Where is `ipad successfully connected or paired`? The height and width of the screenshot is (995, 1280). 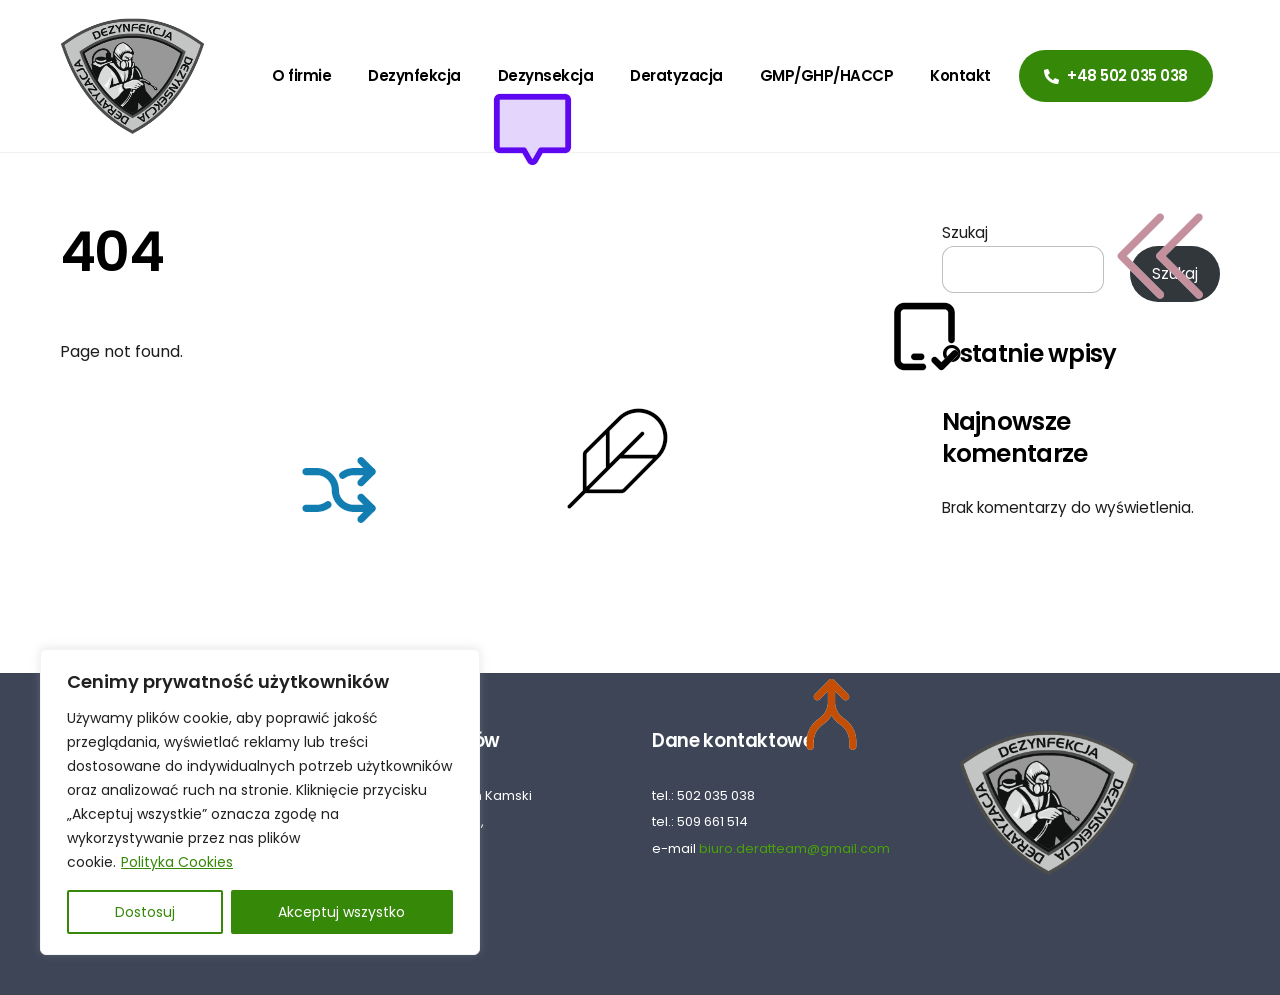
ipad successfully connected or paired is located at coordinates (924, 336).